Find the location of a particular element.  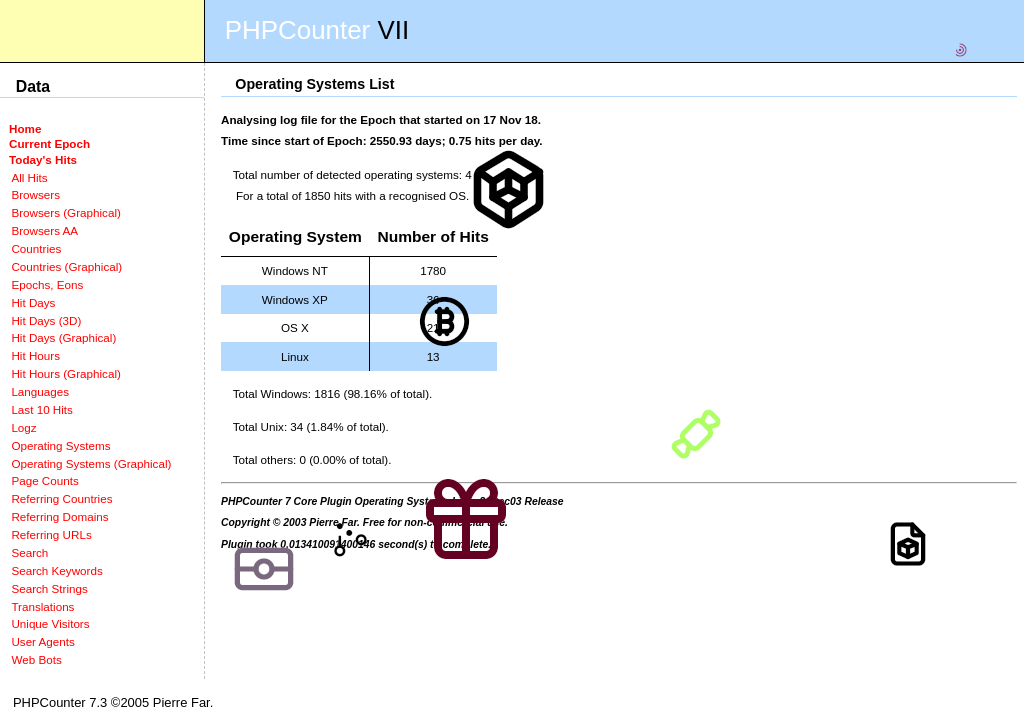

view 3d model or object is located at coordinates (508, 189).